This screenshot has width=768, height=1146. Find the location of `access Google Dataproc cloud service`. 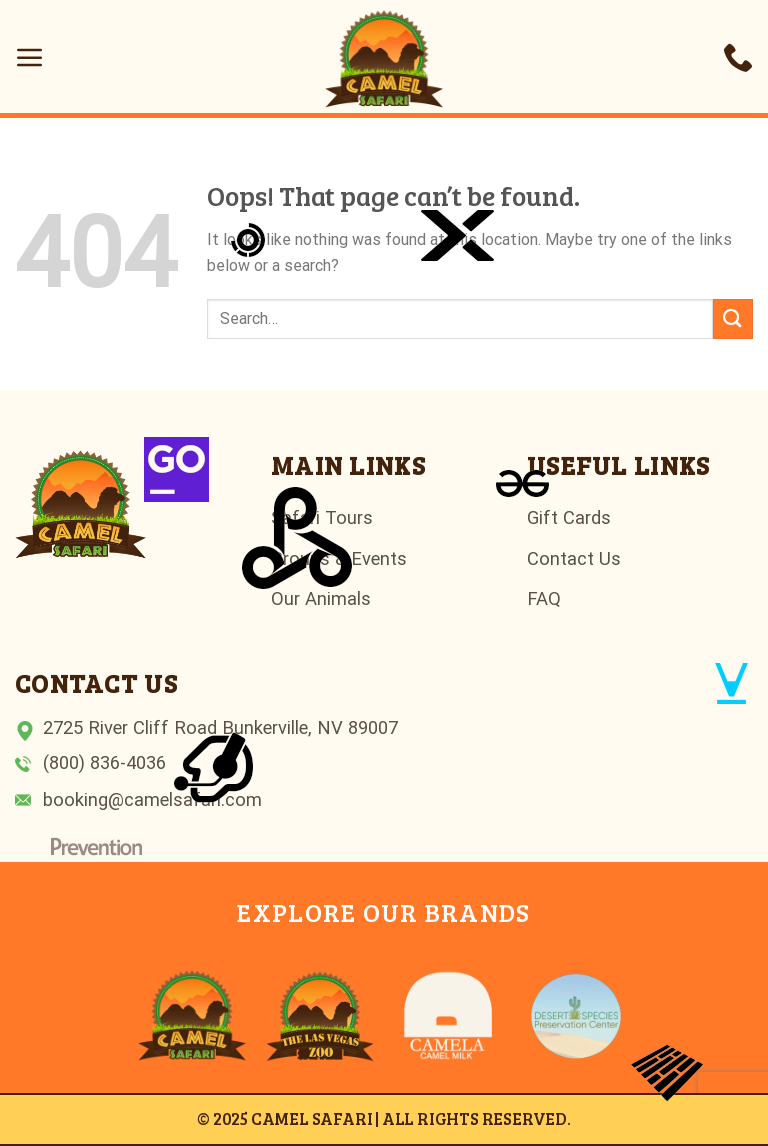

access Google Dataproc cloud service is located at coordinates (297, 538).